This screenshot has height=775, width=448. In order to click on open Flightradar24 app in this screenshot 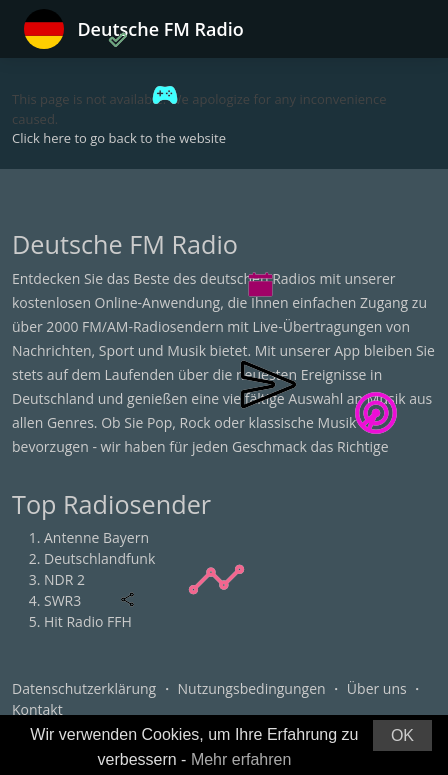, I will do `click(376, 413)`.